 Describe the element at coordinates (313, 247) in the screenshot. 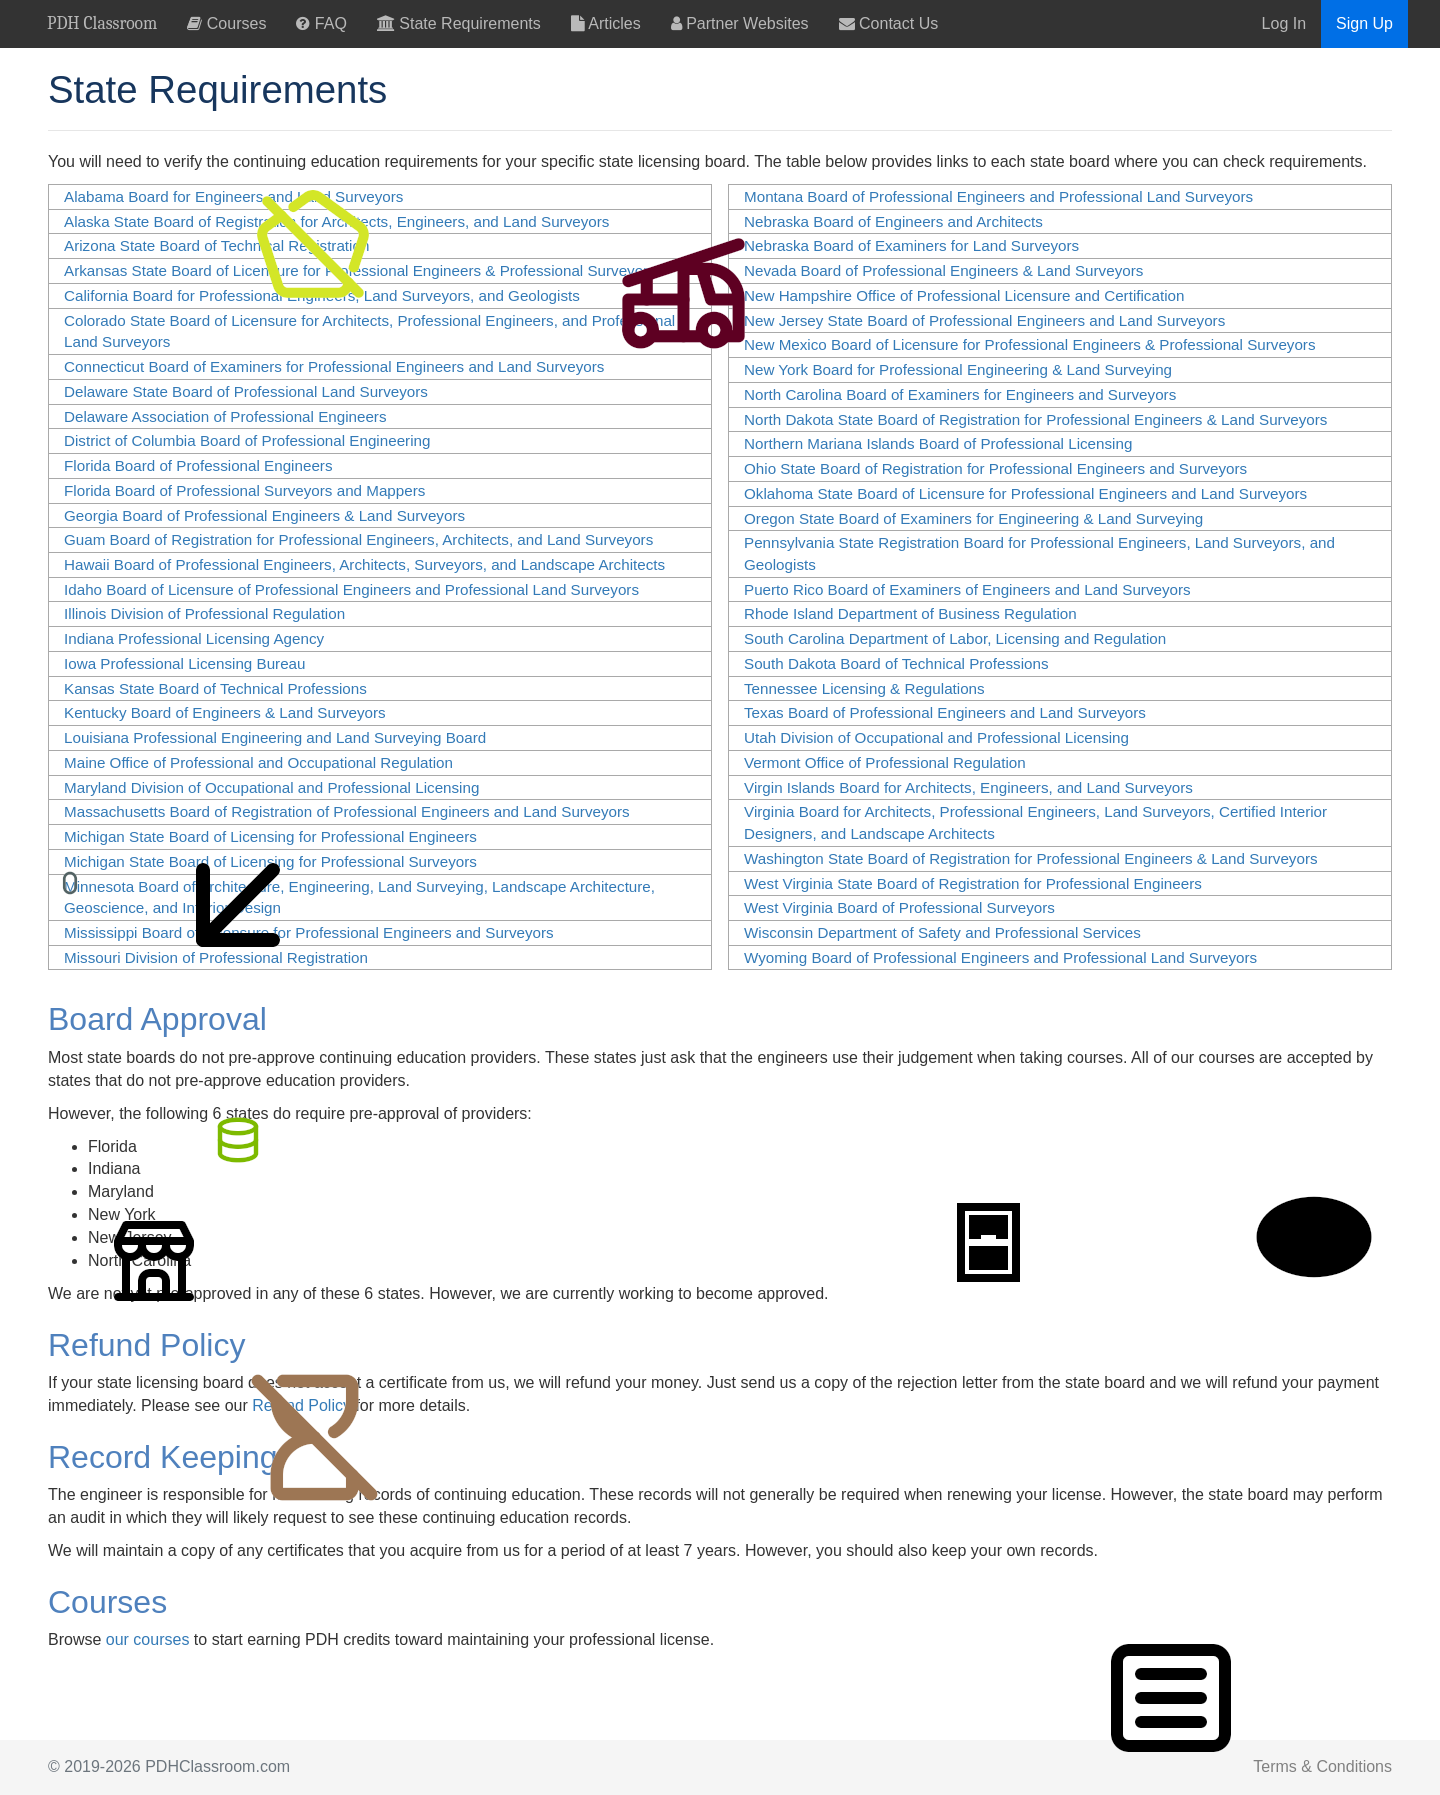

I see `indicates pentagon shape is disabled or unavailable` at that location.